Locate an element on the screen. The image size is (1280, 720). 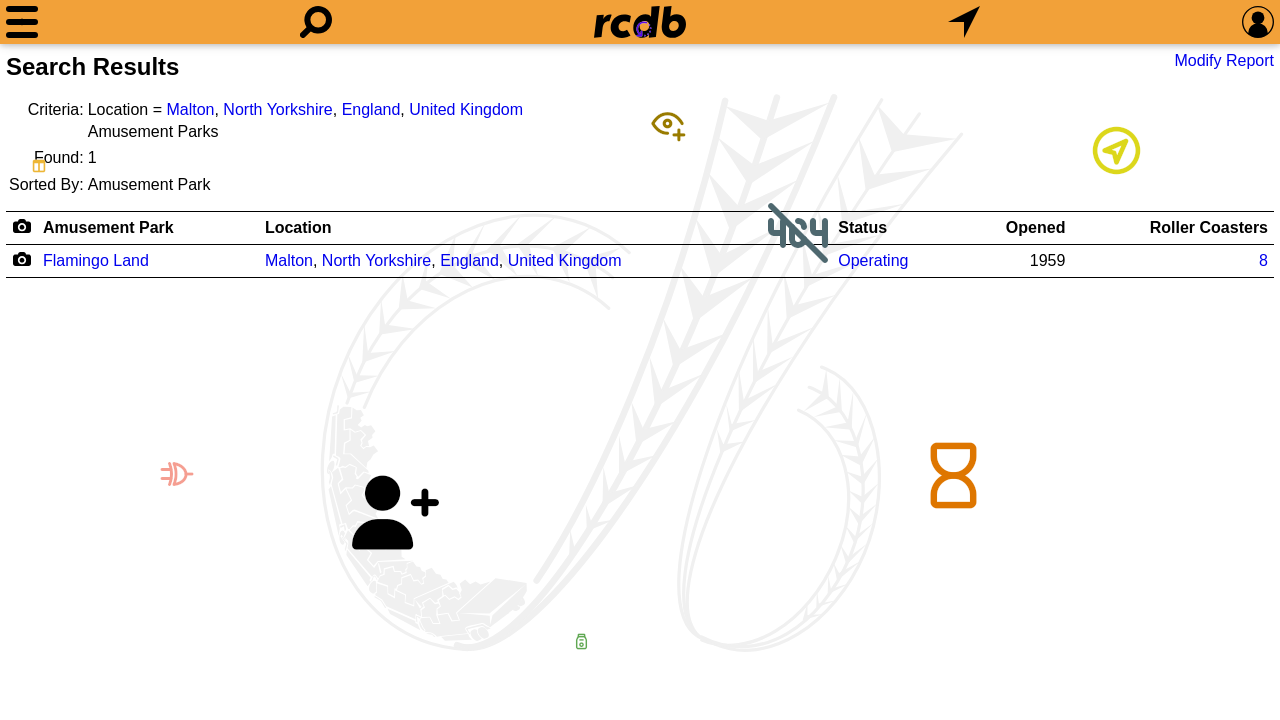
indicates 404 error detection is disabled is located at coordinates (798, 233).